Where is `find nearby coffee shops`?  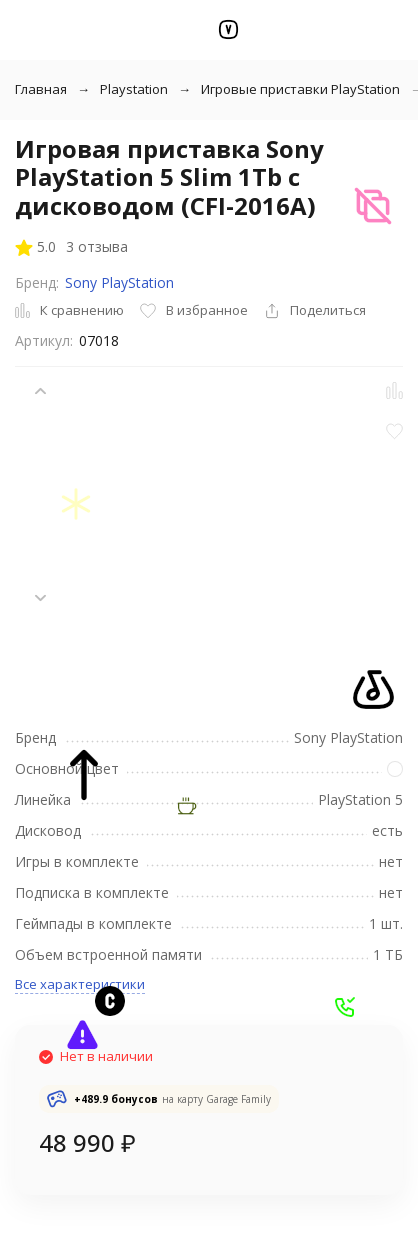
find nearby coffee shops is located at coordinates (186, 806).